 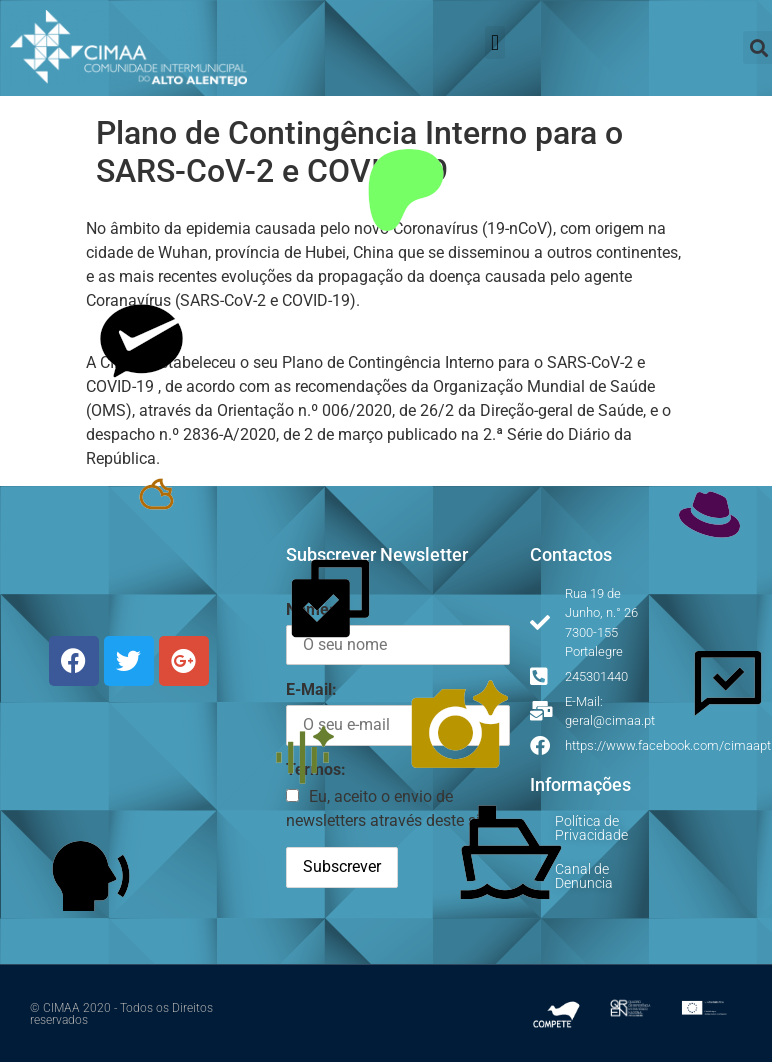 I want to click on Red Hat company logo, so click(x=709, y=514).